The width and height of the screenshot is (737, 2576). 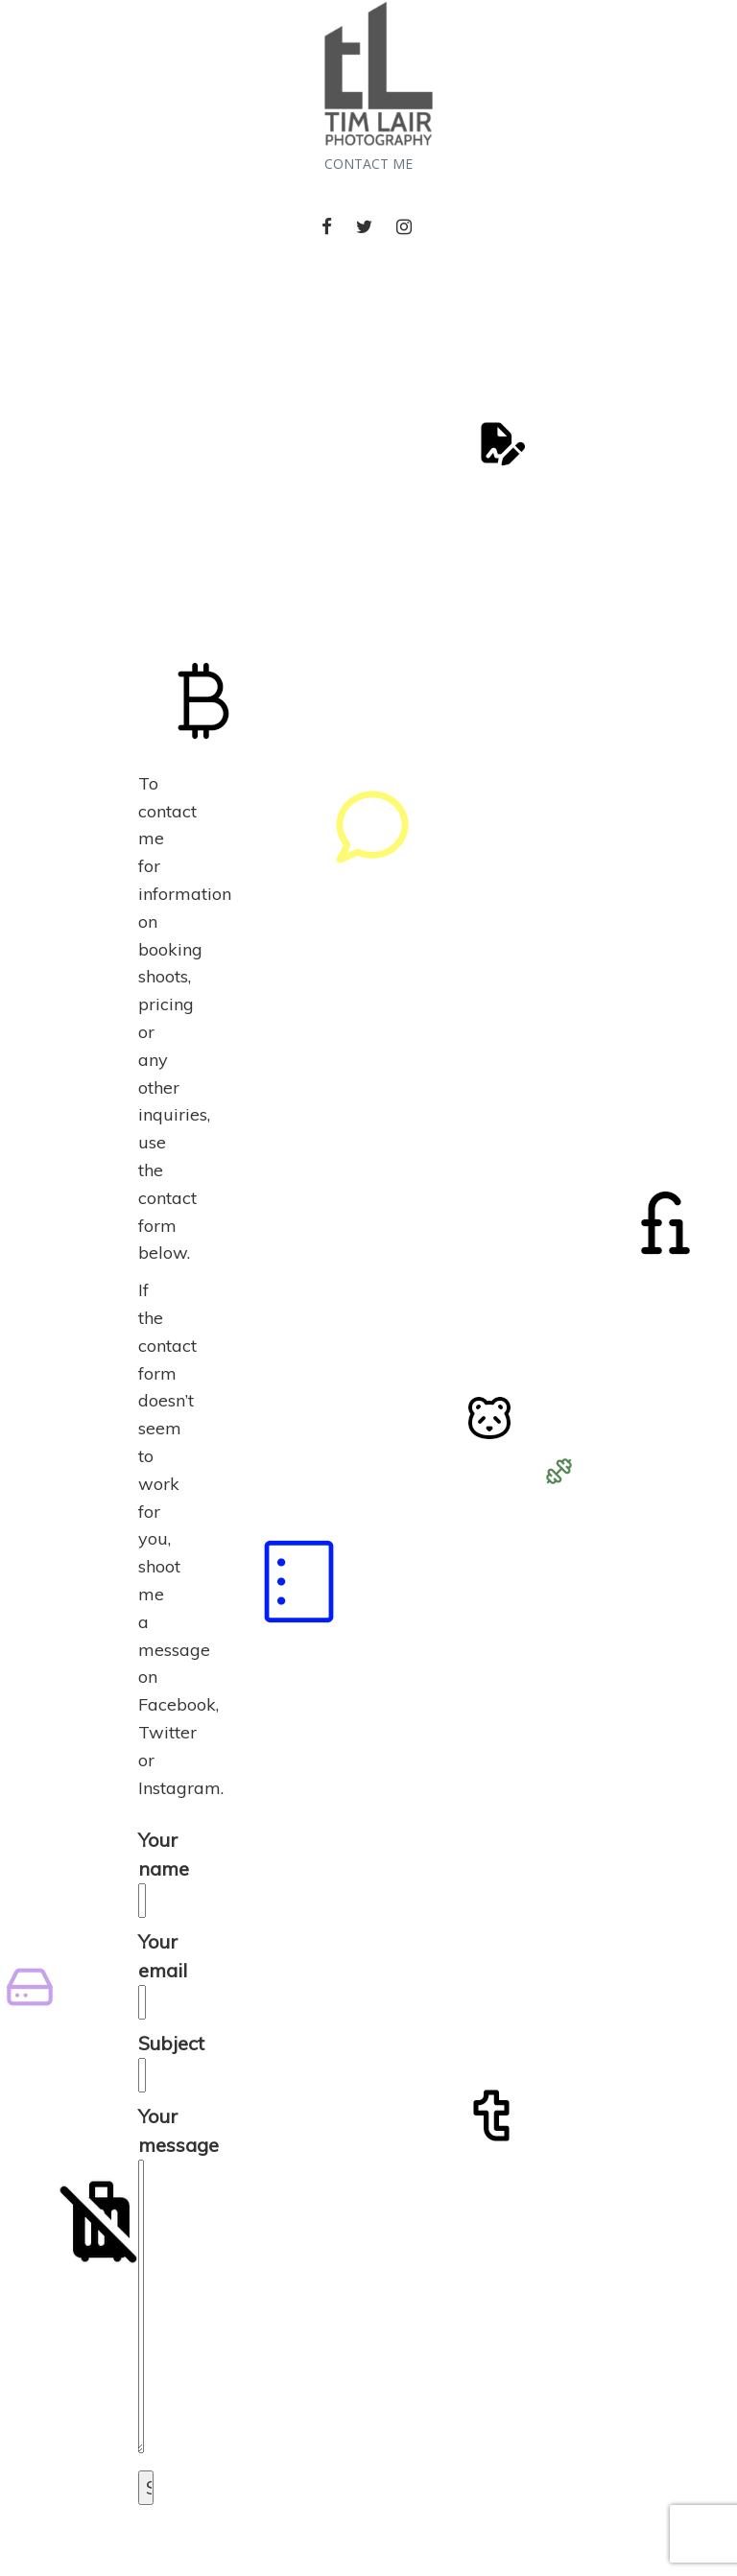 I want to click on view bitcoin balance or wallet, so click(x=201, y=702).